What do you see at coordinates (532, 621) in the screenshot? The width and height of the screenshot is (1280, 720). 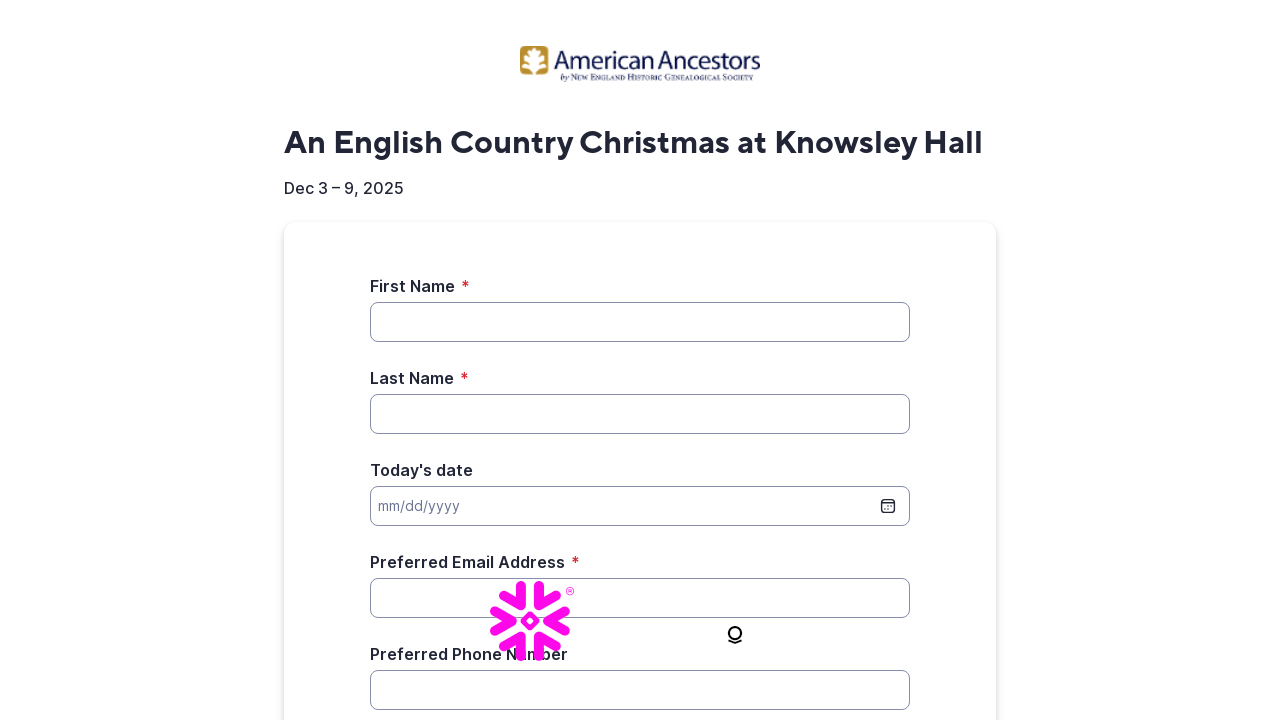 I see `snowflake data cloud platform logo` at bounding box center [532, 621].